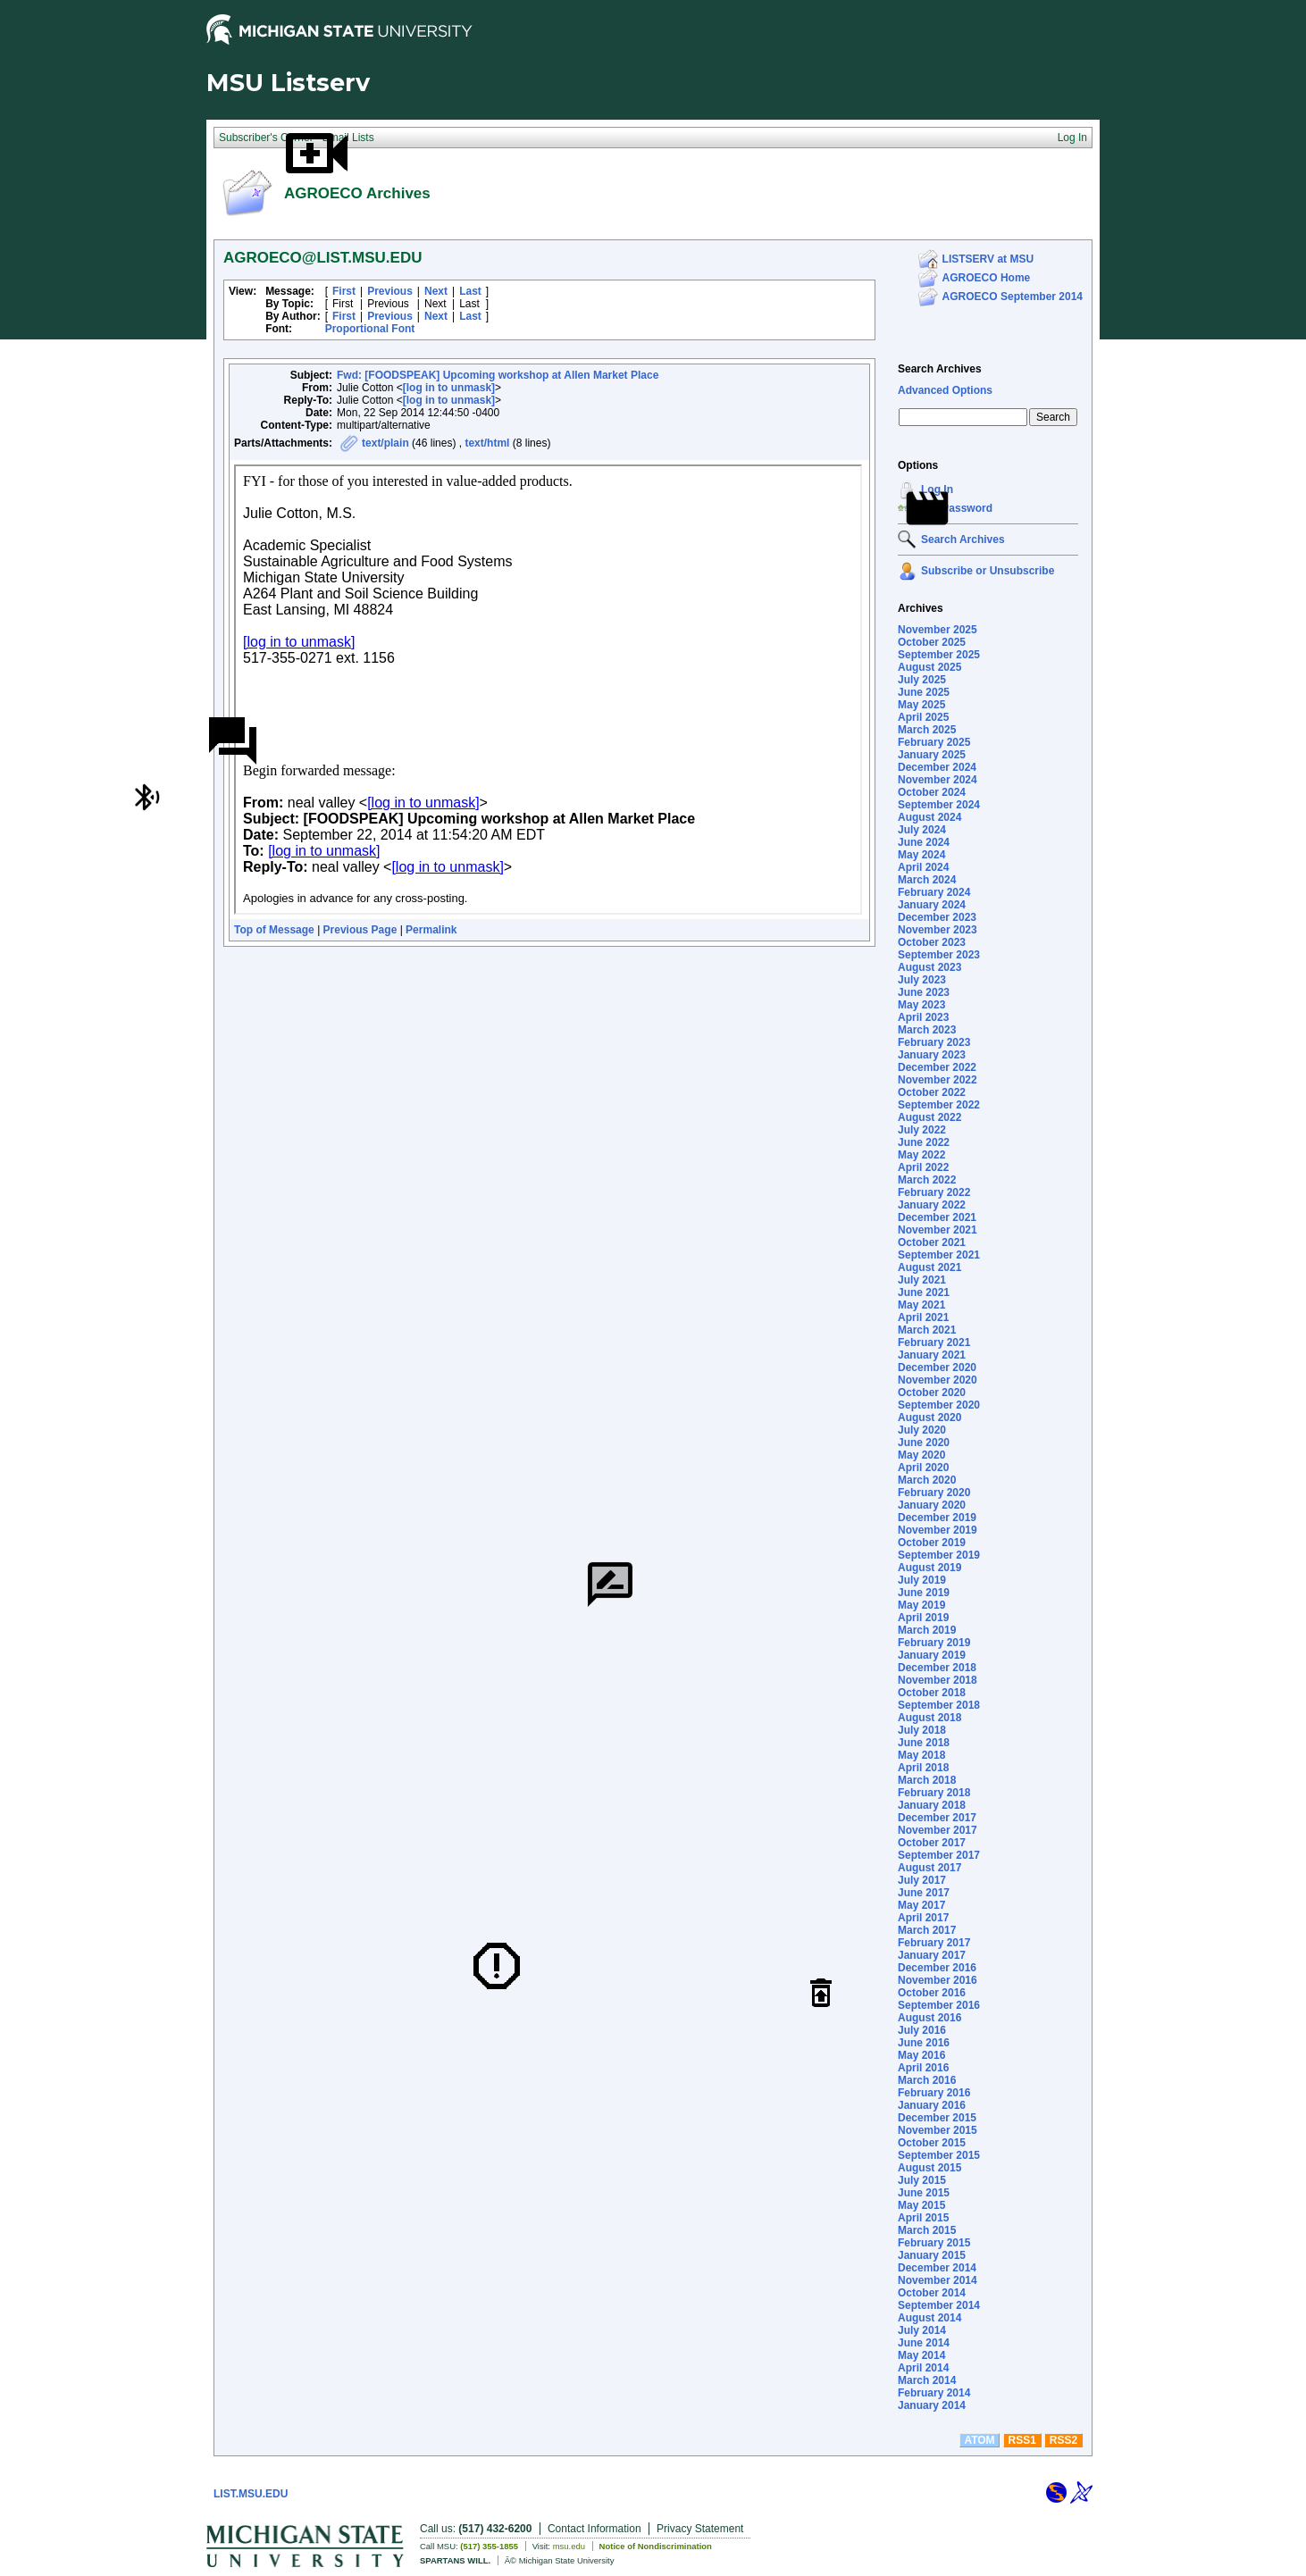  What do you see at coordinates (497, 1966) in the screenshot?
I see `indicates an email error or delivery failure` at bounding box center [497, 1966].